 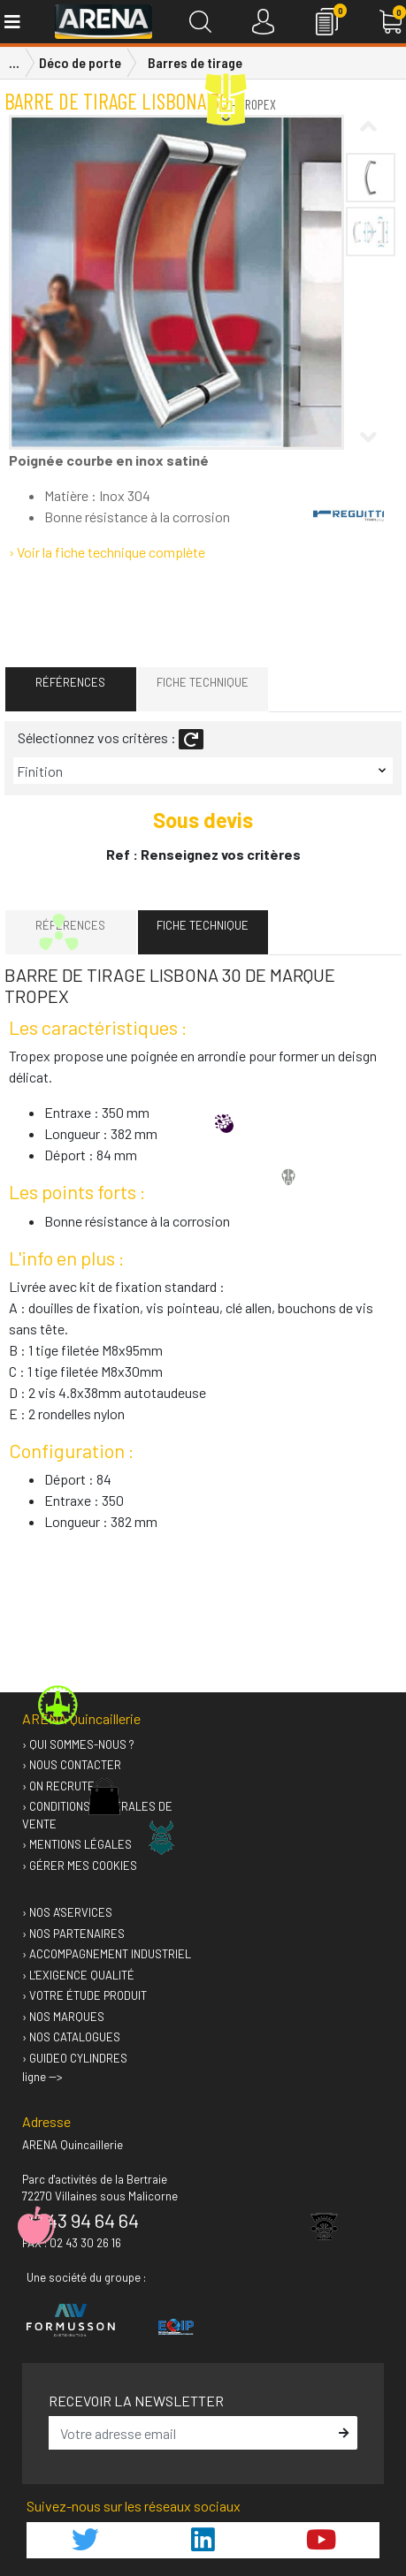 What do you see at coordinates (224, 1123) in the screenshot?
I see `indicates a destructible object or breakable item` at bounding box center [224, 1123].